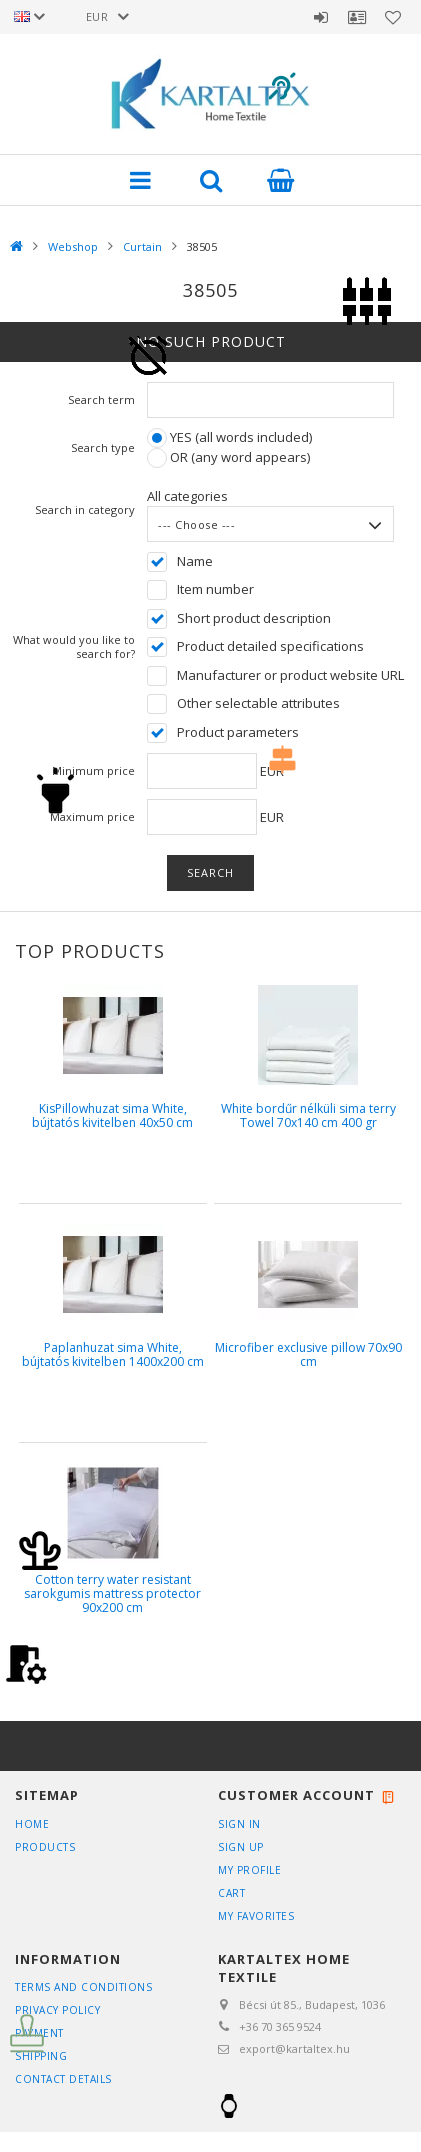 This screenshot has height=2152, width=421. Describe the element at coordinates (24, 1663) in the screenshot. I see `adjust room or space settings` at that location.